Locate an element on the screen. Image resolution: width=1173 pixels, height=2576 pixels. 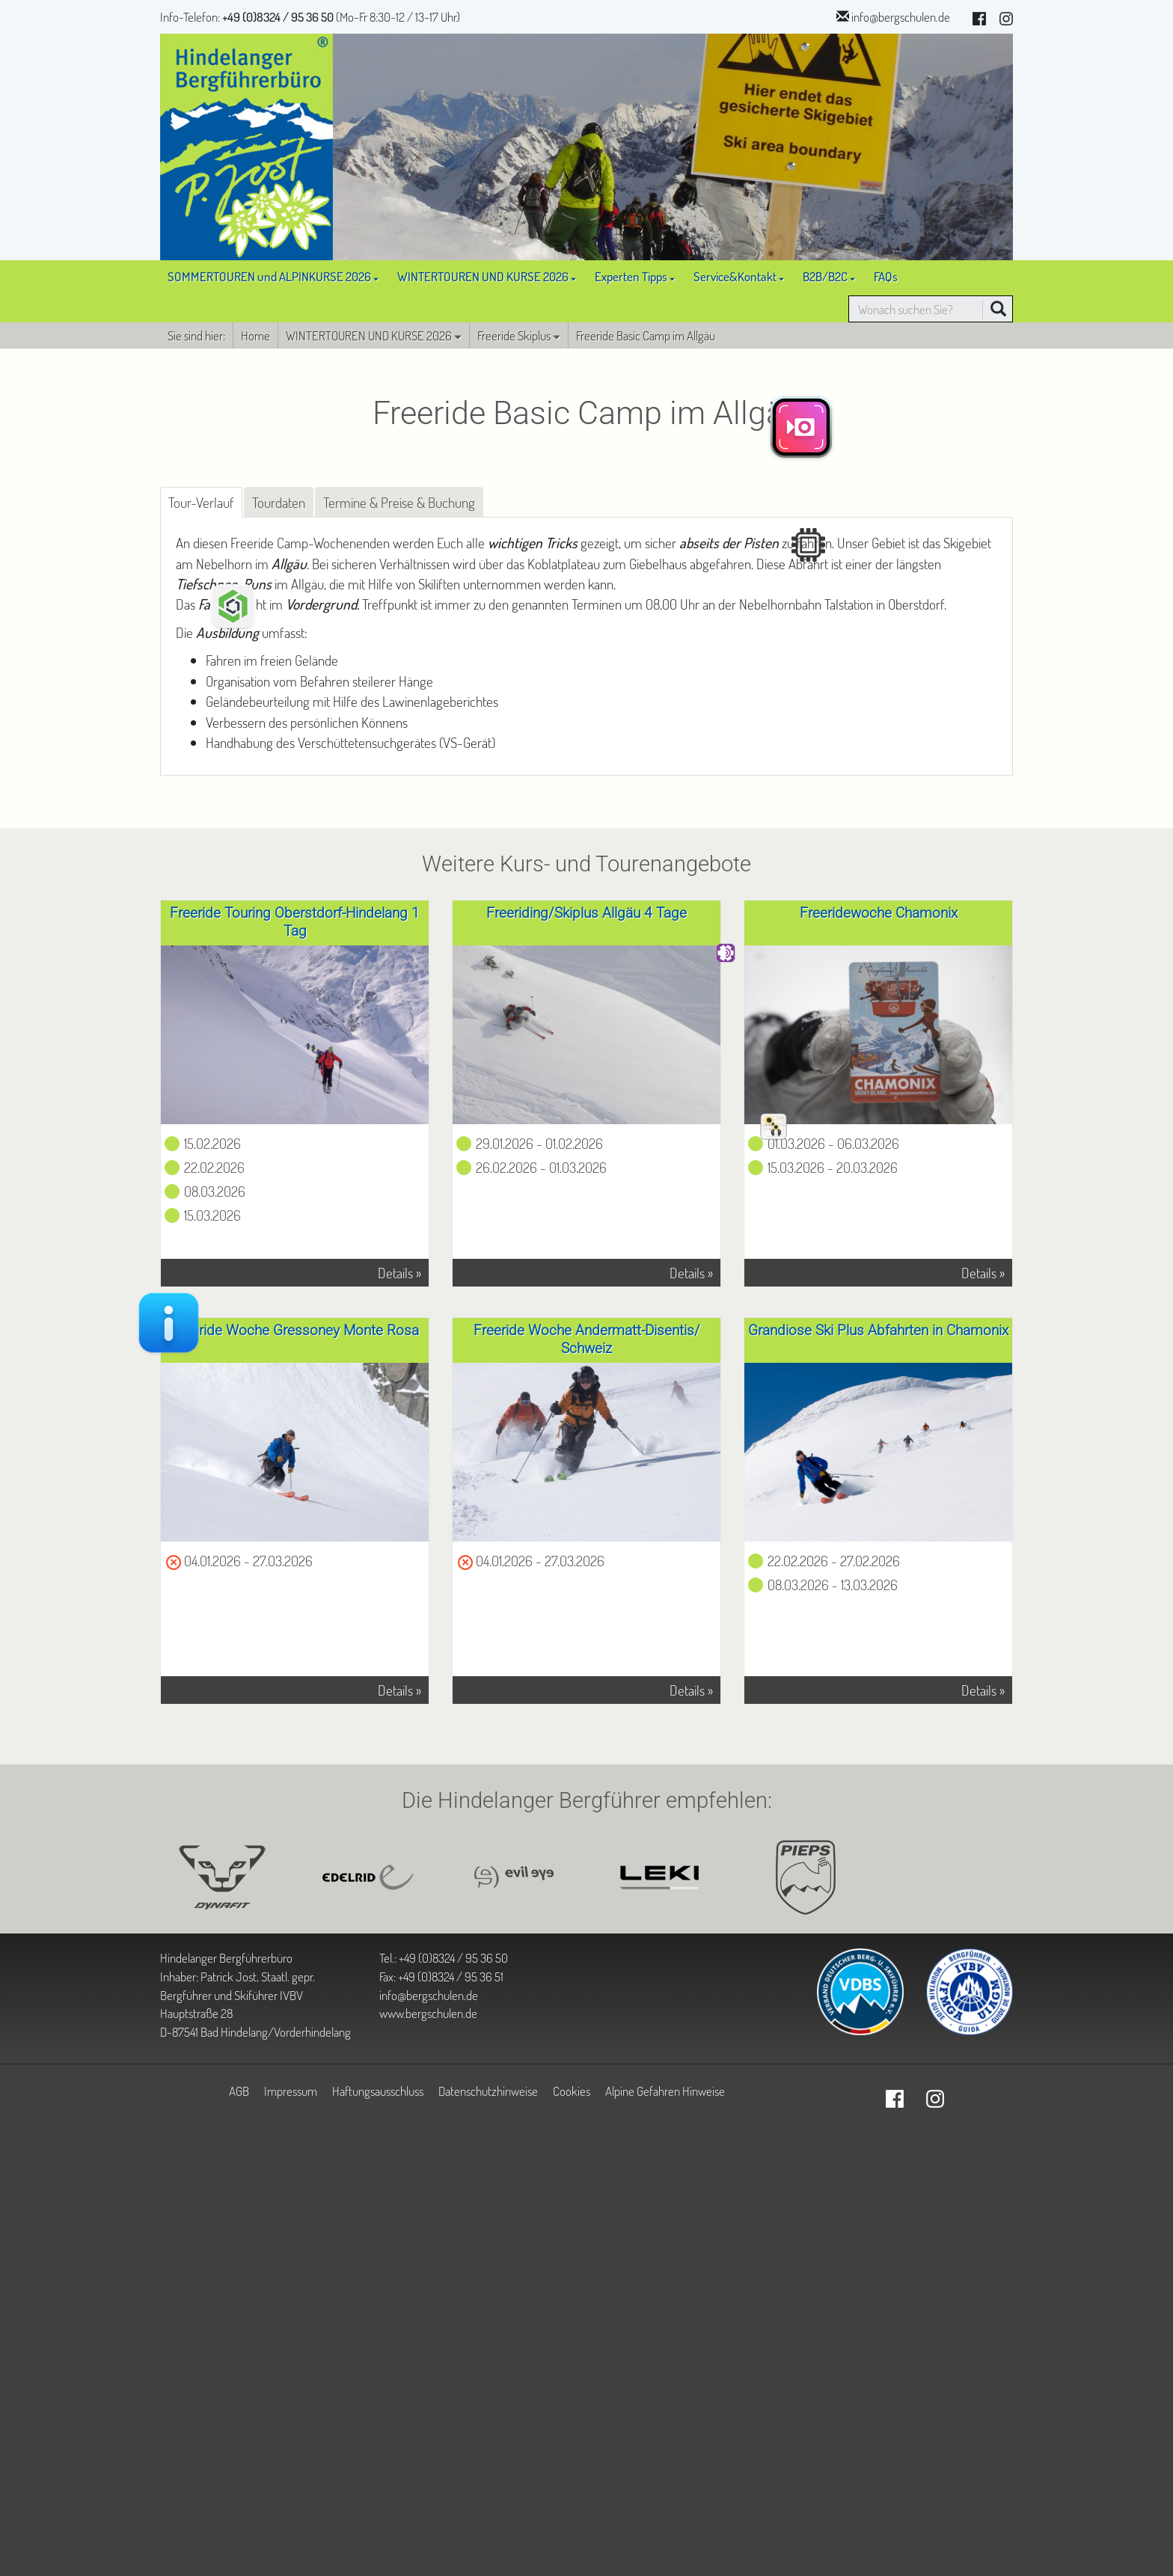
open gnome builder development environment is located at coordinates (774, 1126).